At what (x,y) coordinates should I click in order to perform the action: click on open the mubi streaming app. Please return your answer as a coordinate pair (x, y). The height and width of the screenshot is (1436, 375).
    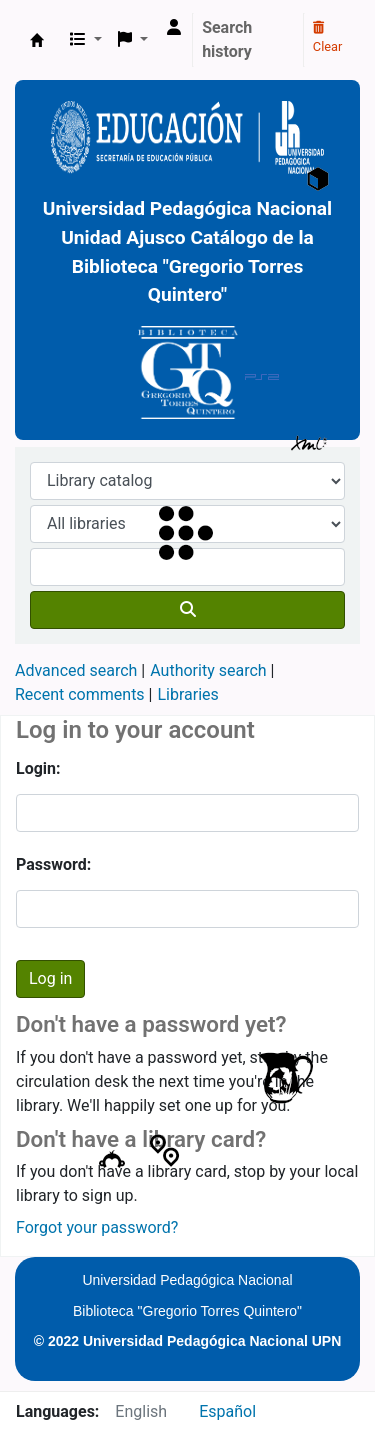
    Looking at the image, I should click on (186, 533).